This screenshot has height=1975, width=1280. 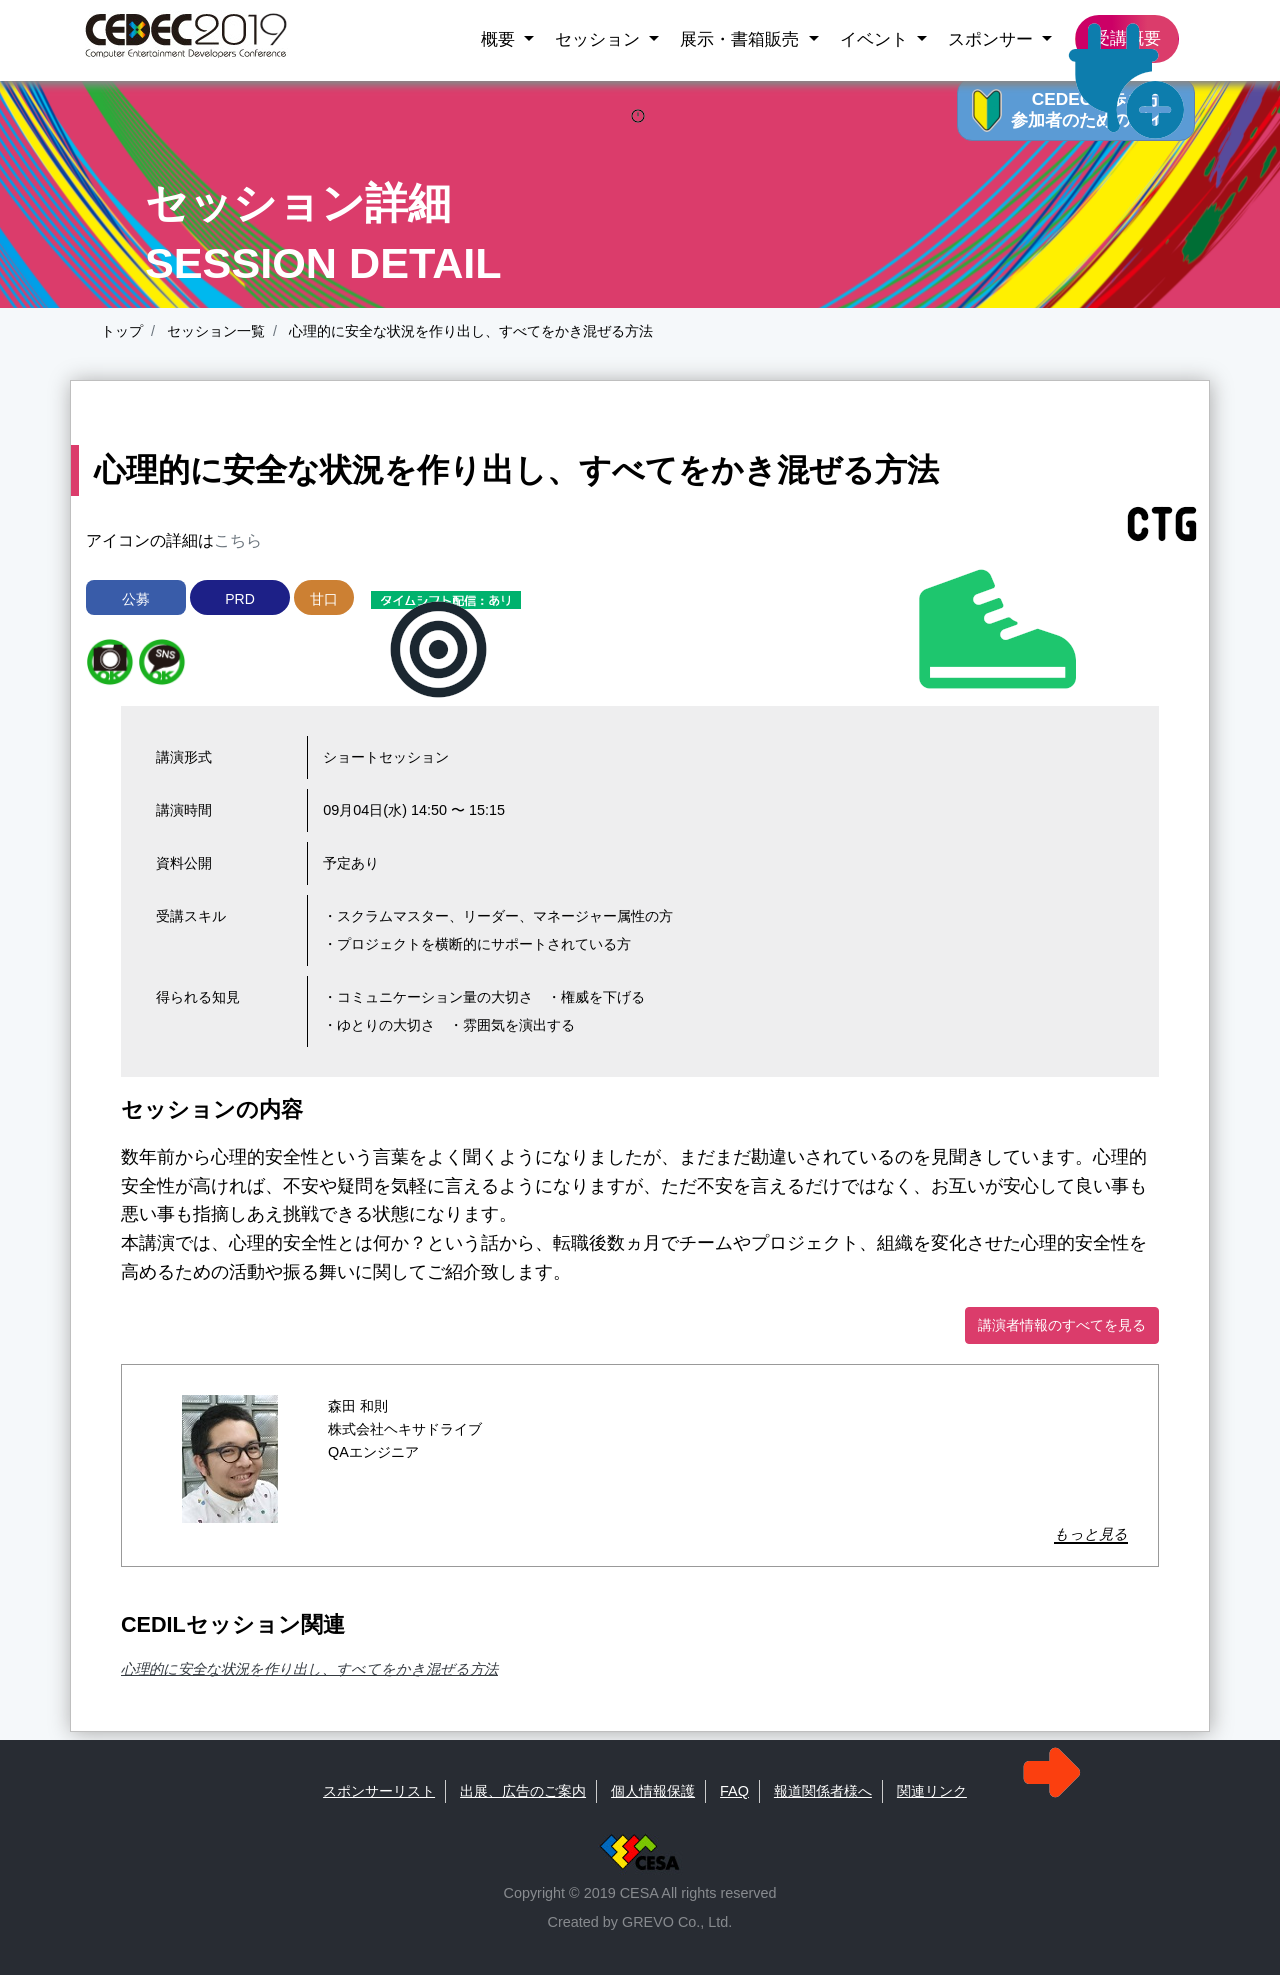 I want to click on navigate to the next item or page, so click(x=1052, y=1772).